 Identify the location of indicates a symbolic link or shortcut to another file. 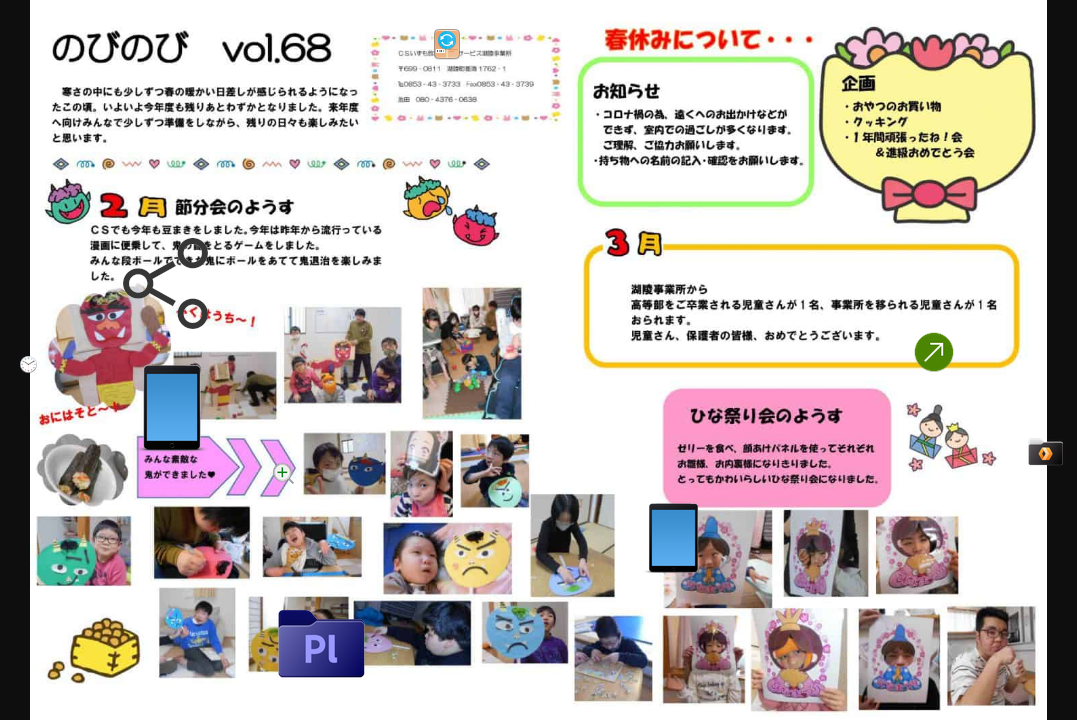
(934, 352).